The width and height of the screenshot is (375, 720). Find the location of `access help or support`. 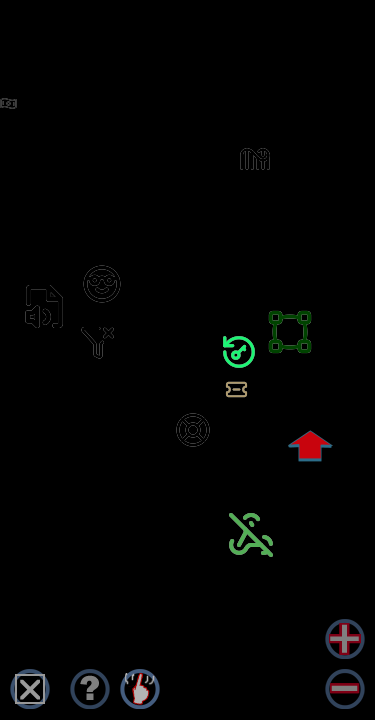

access help or support is located at coordinates (193, 430).